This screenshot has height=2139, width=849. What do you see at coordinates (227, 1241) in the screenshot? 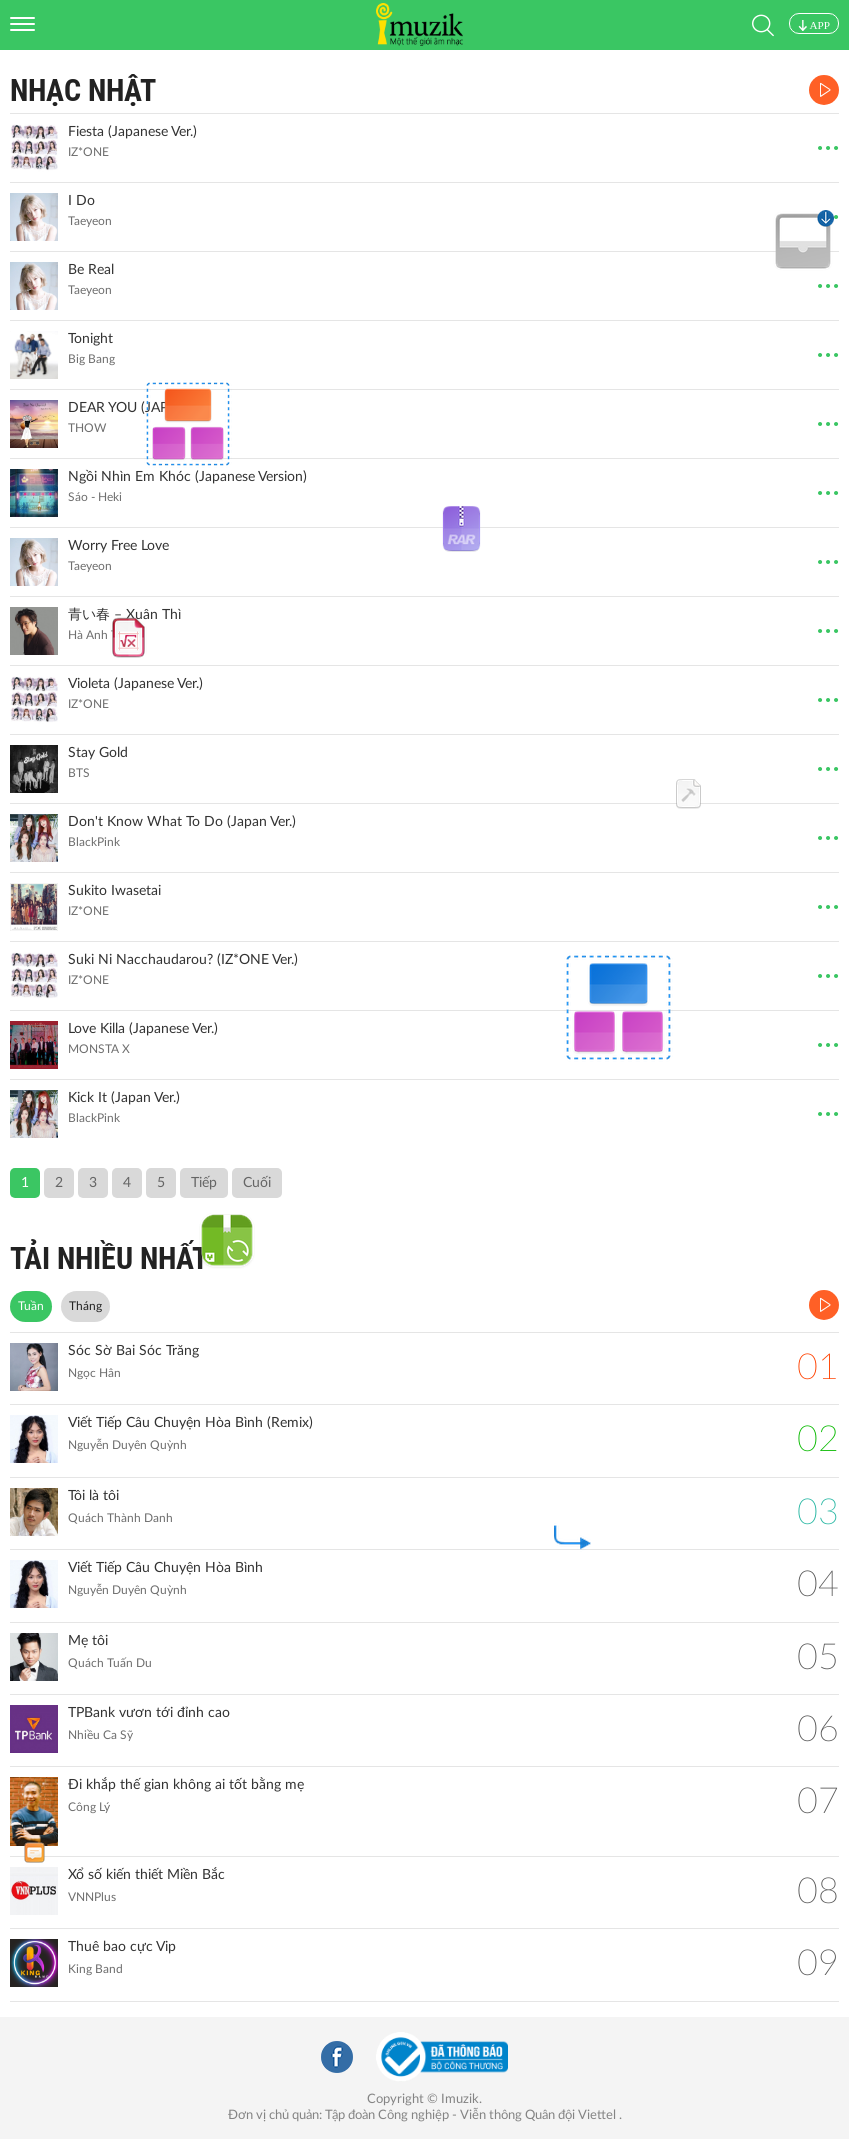
I see `update or refresh system packages` at bounding box center [227, 1241].